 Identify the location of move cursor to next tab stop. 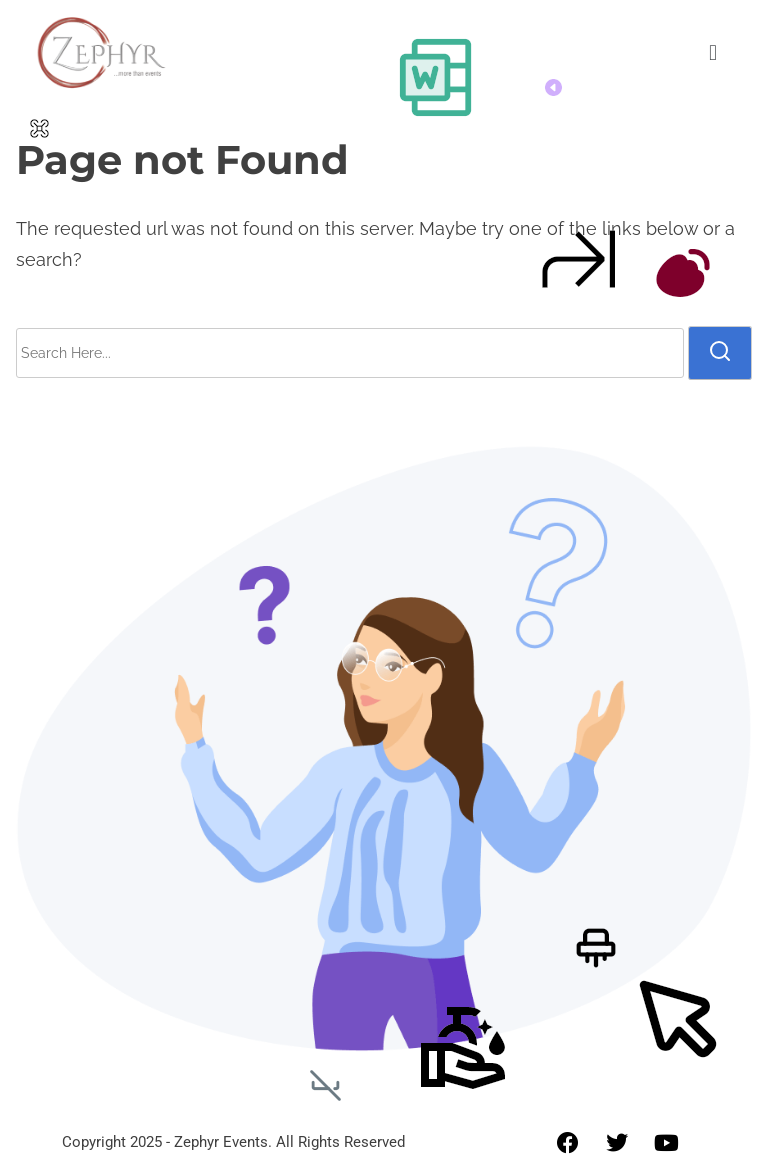
(573, 256).